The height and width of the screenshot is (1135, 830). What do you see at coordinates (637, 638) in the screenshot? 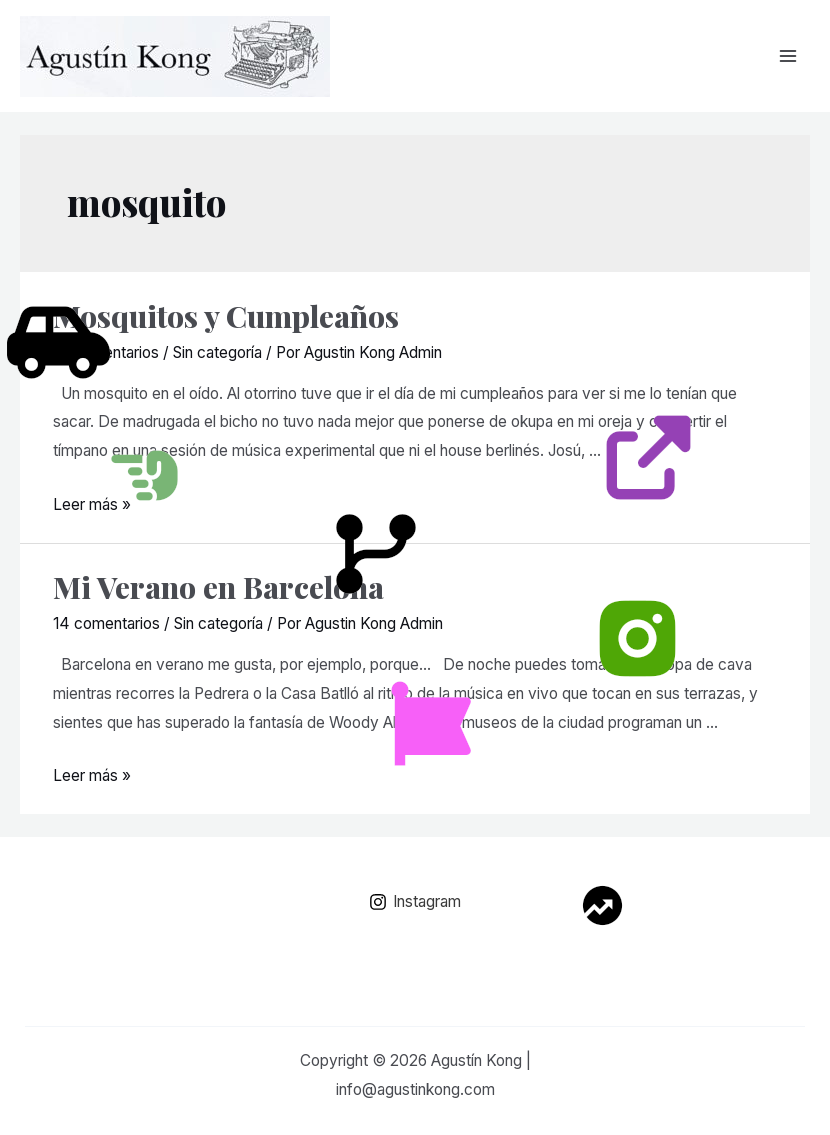
I see `open instagram app` at bounding box center [637, 638].